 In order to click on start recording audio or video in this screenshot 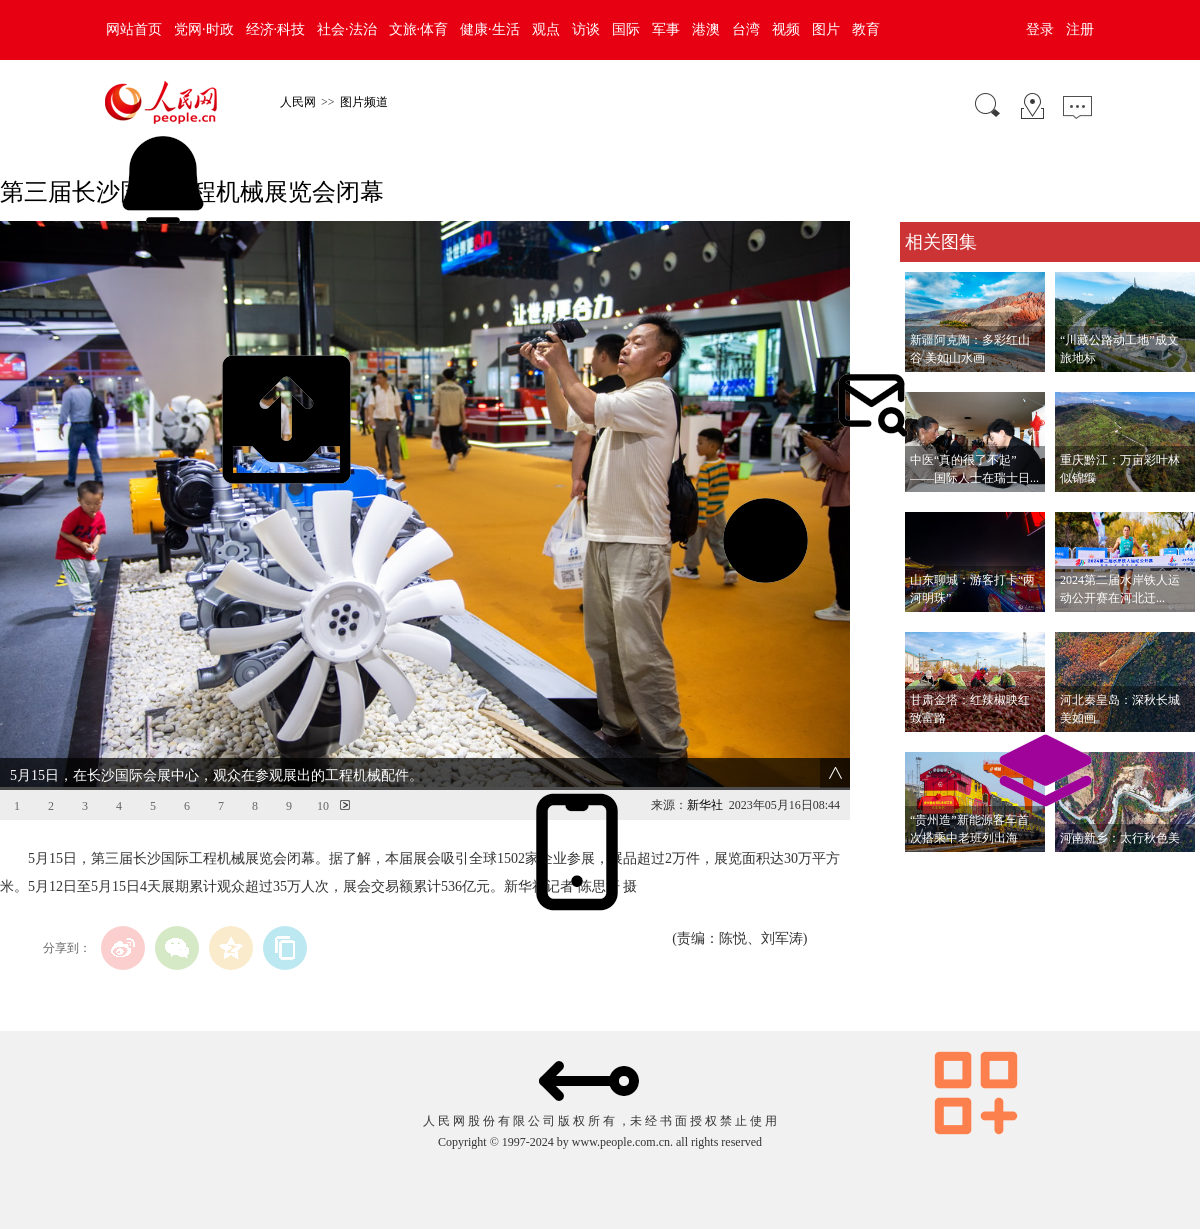, I will do `click(765, 540)`.